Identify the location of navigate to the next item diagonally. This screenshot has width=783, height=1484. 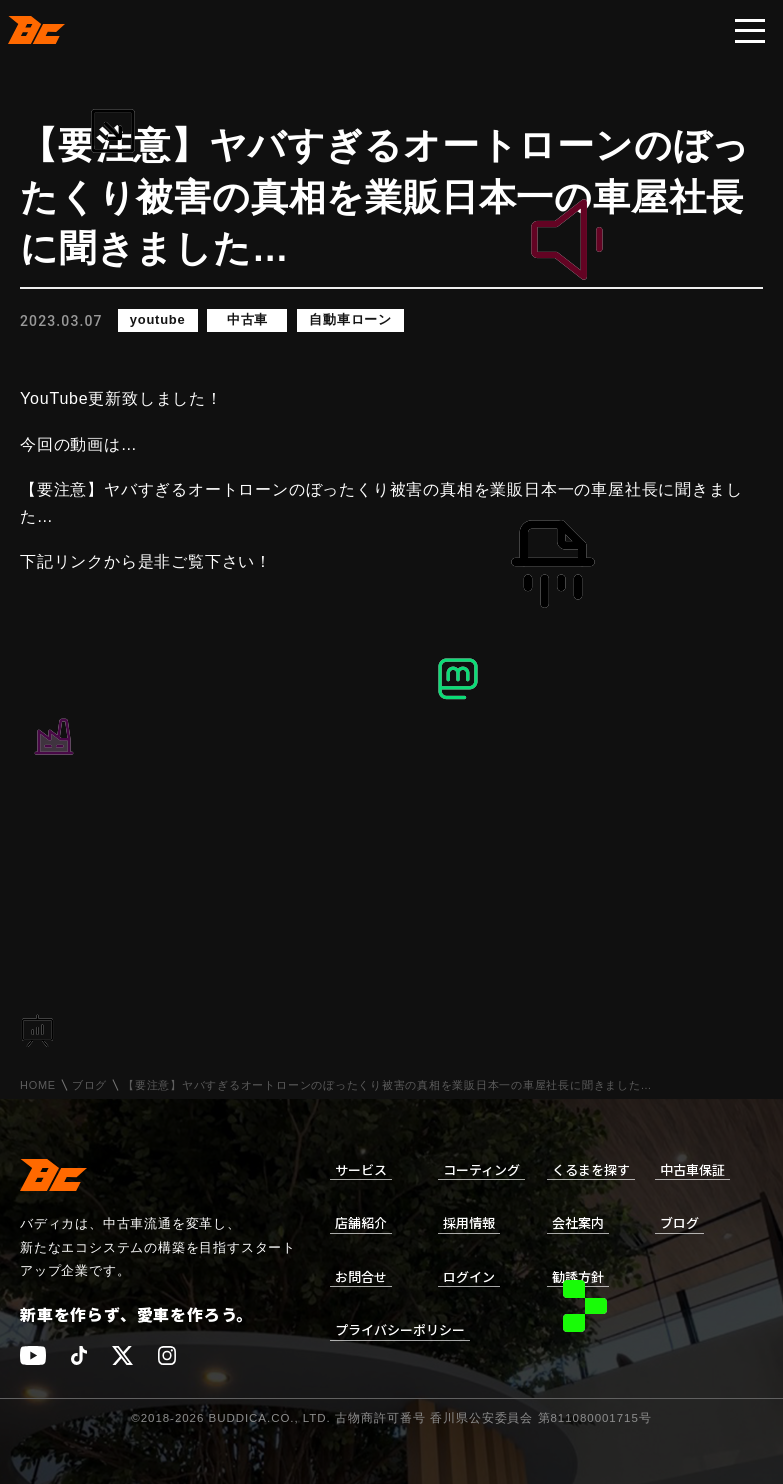
(113, 131).